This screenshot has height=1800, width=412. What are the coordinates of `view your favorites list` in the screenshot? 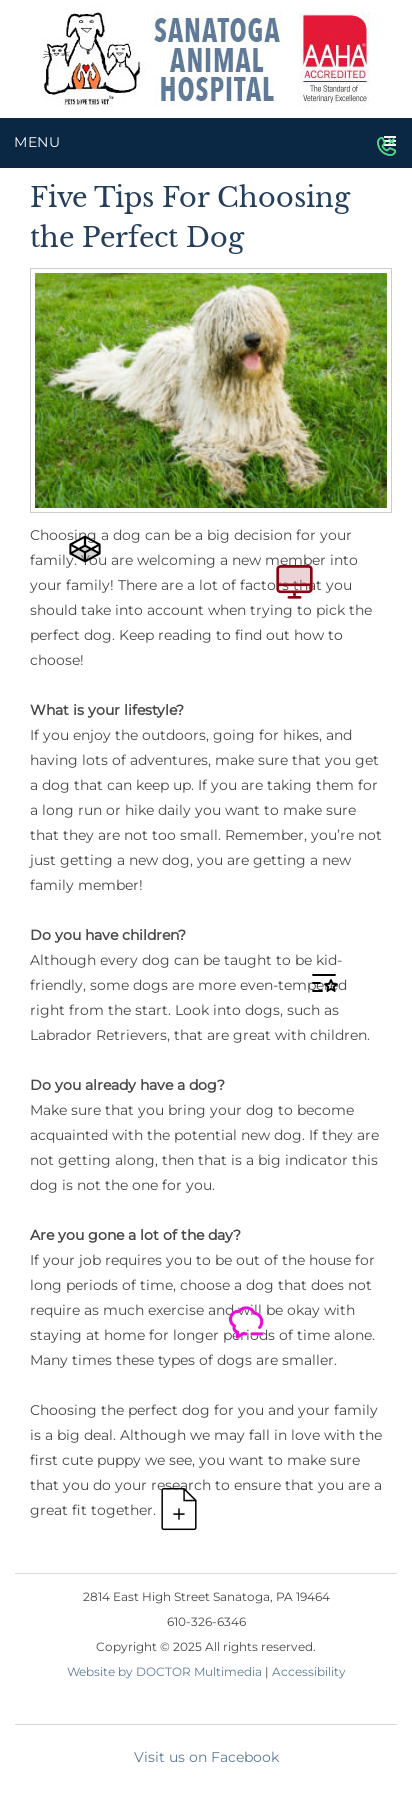 It's located at (324, 983).